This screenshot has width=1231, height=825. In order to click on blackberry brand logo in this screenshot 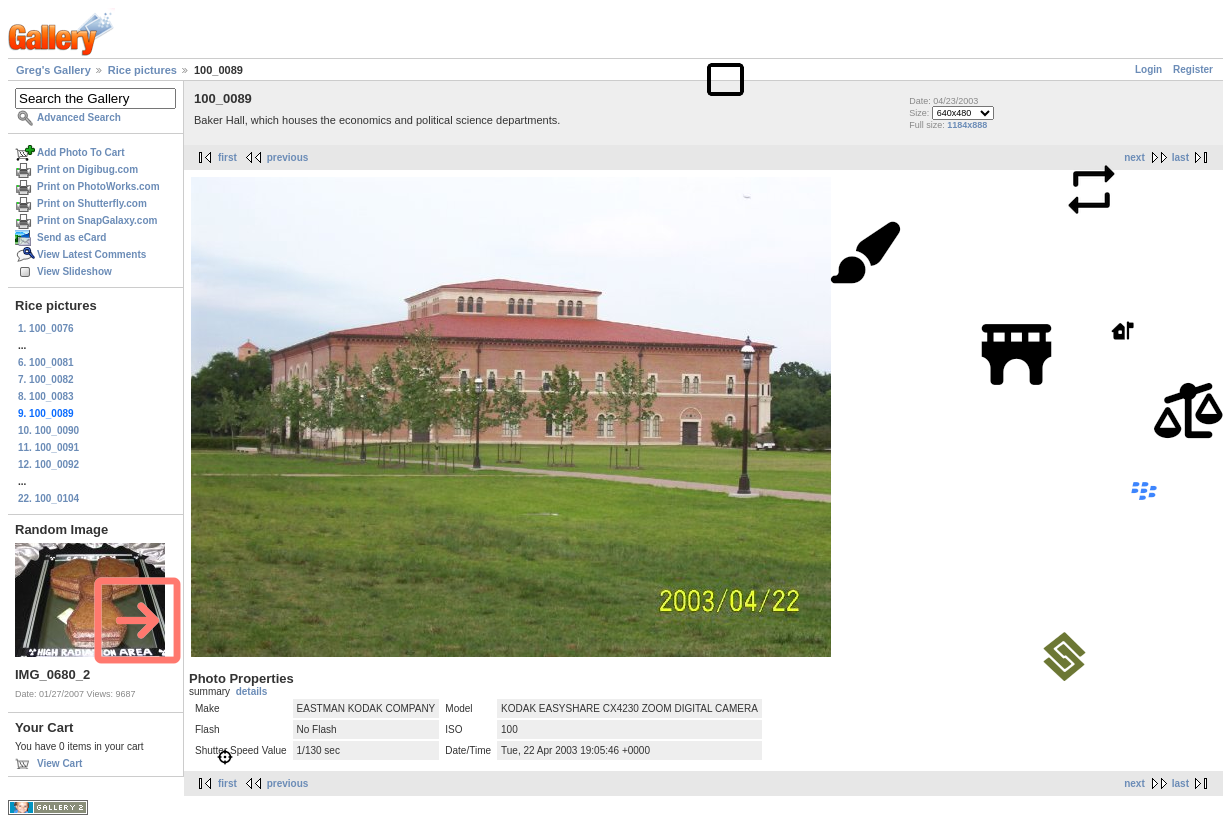, I will do `click(1144, 491)`.